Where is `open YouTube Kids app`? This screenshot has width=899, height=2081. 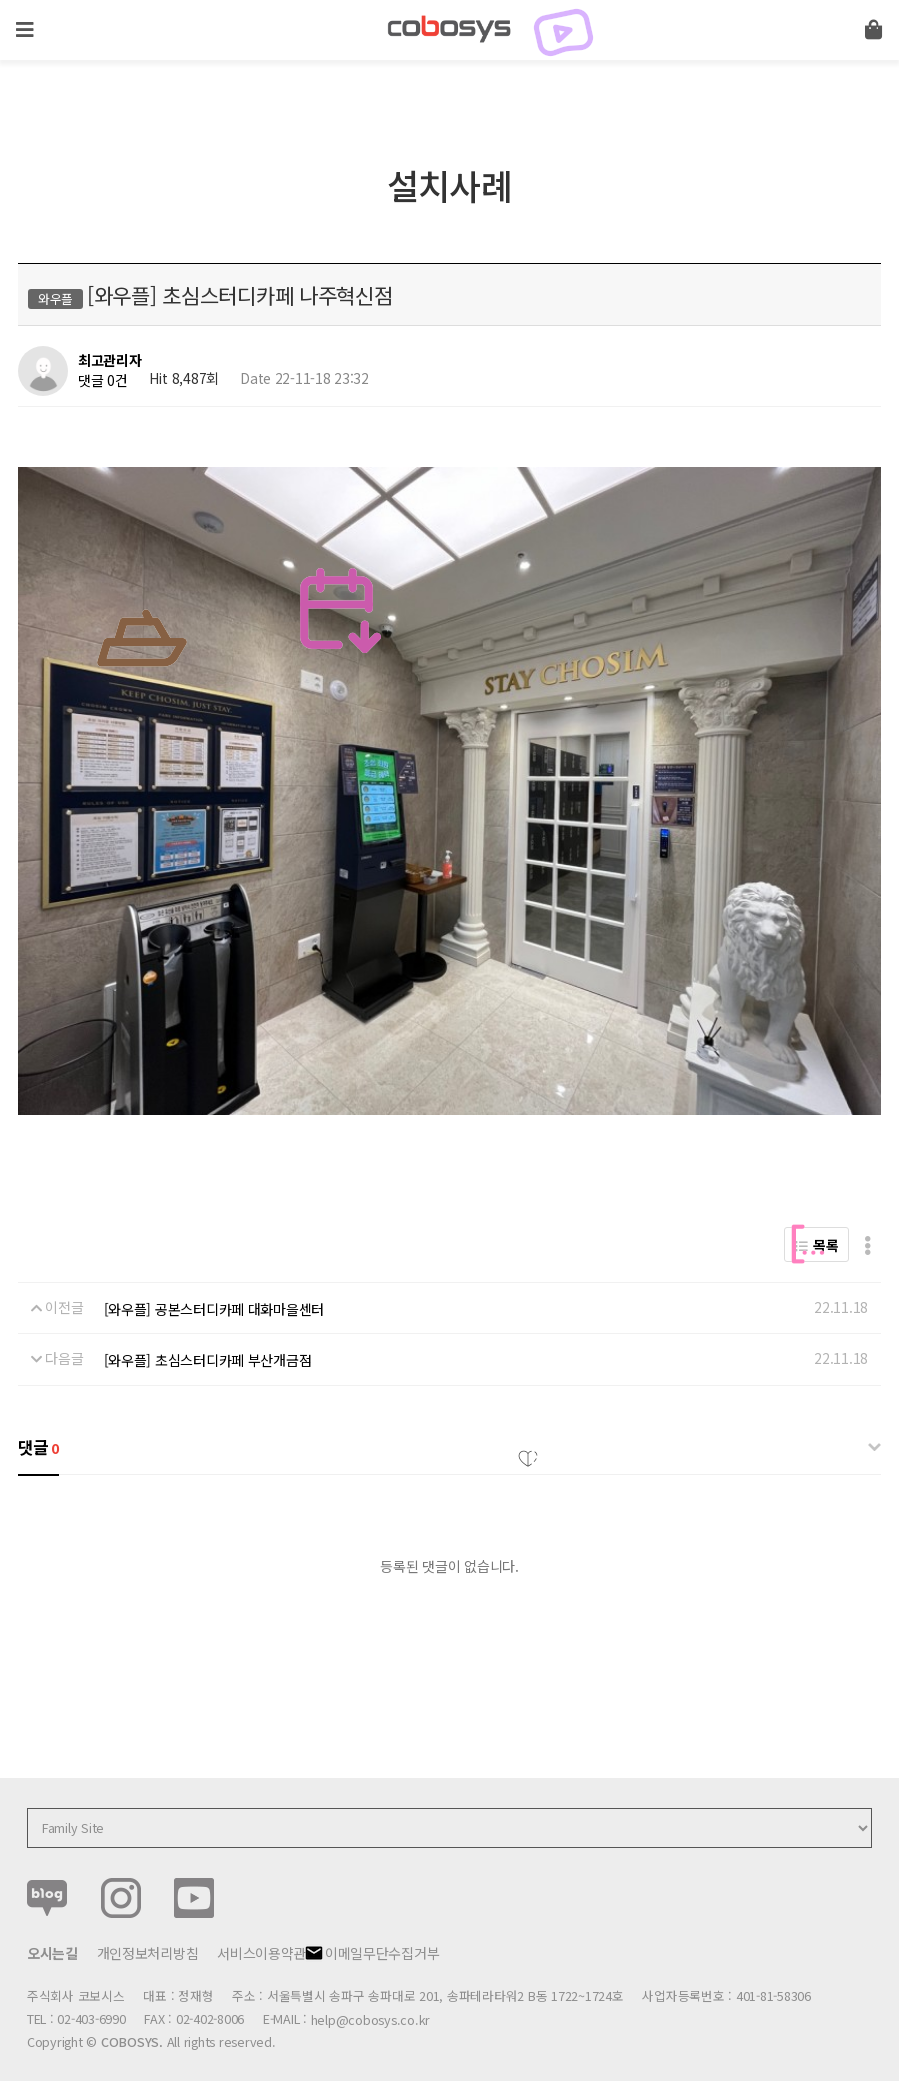 open YouTube Kids app is located at coordinates (563, 32).